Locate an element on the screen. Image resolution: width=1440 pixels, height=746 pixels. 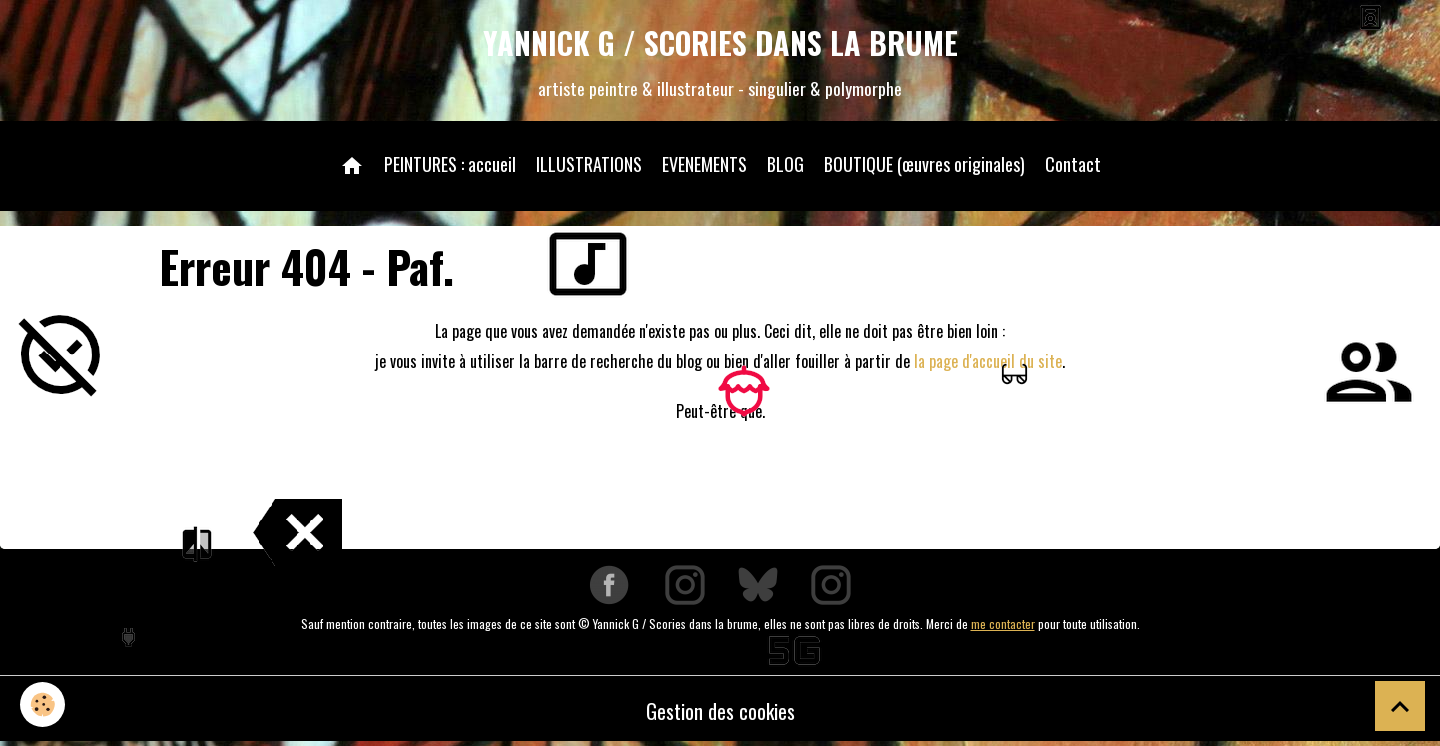
access settings or configuration options is located at coordinates (744, 391).